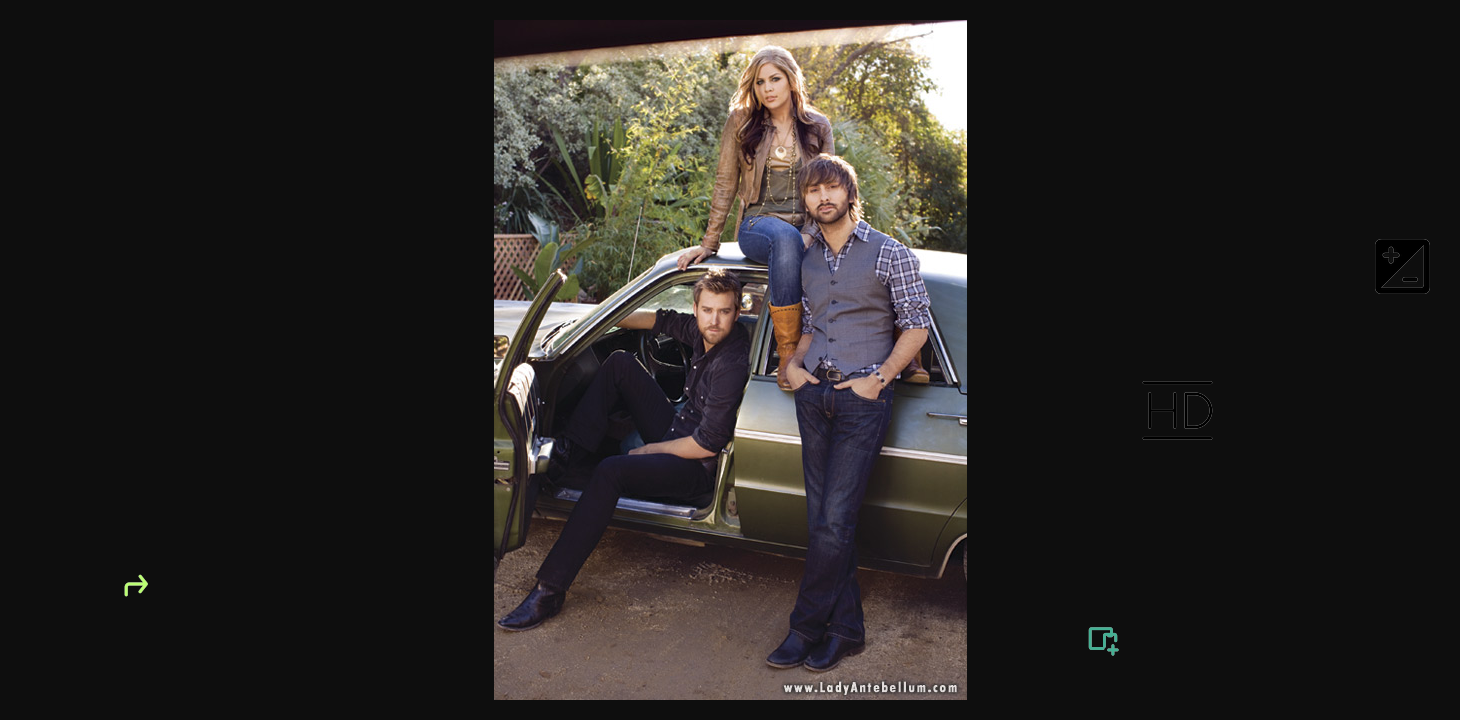 The image size is (1460, 720). What do you see at coordinates (1177, 410) in the screenshot?
I see `switch to high-definition video quality` at bounding box center [1177, 410].